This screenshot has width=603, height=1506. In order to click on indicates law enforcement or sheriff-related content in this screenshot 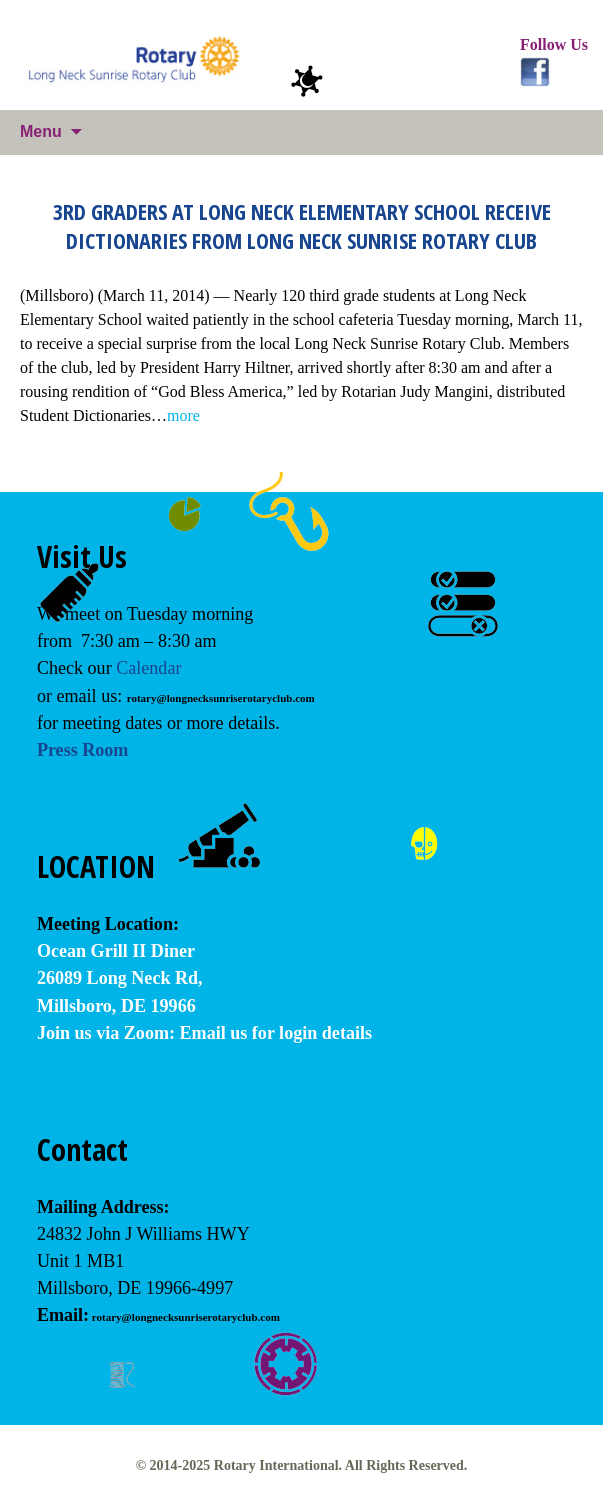, I will do `click(307, 81)`.